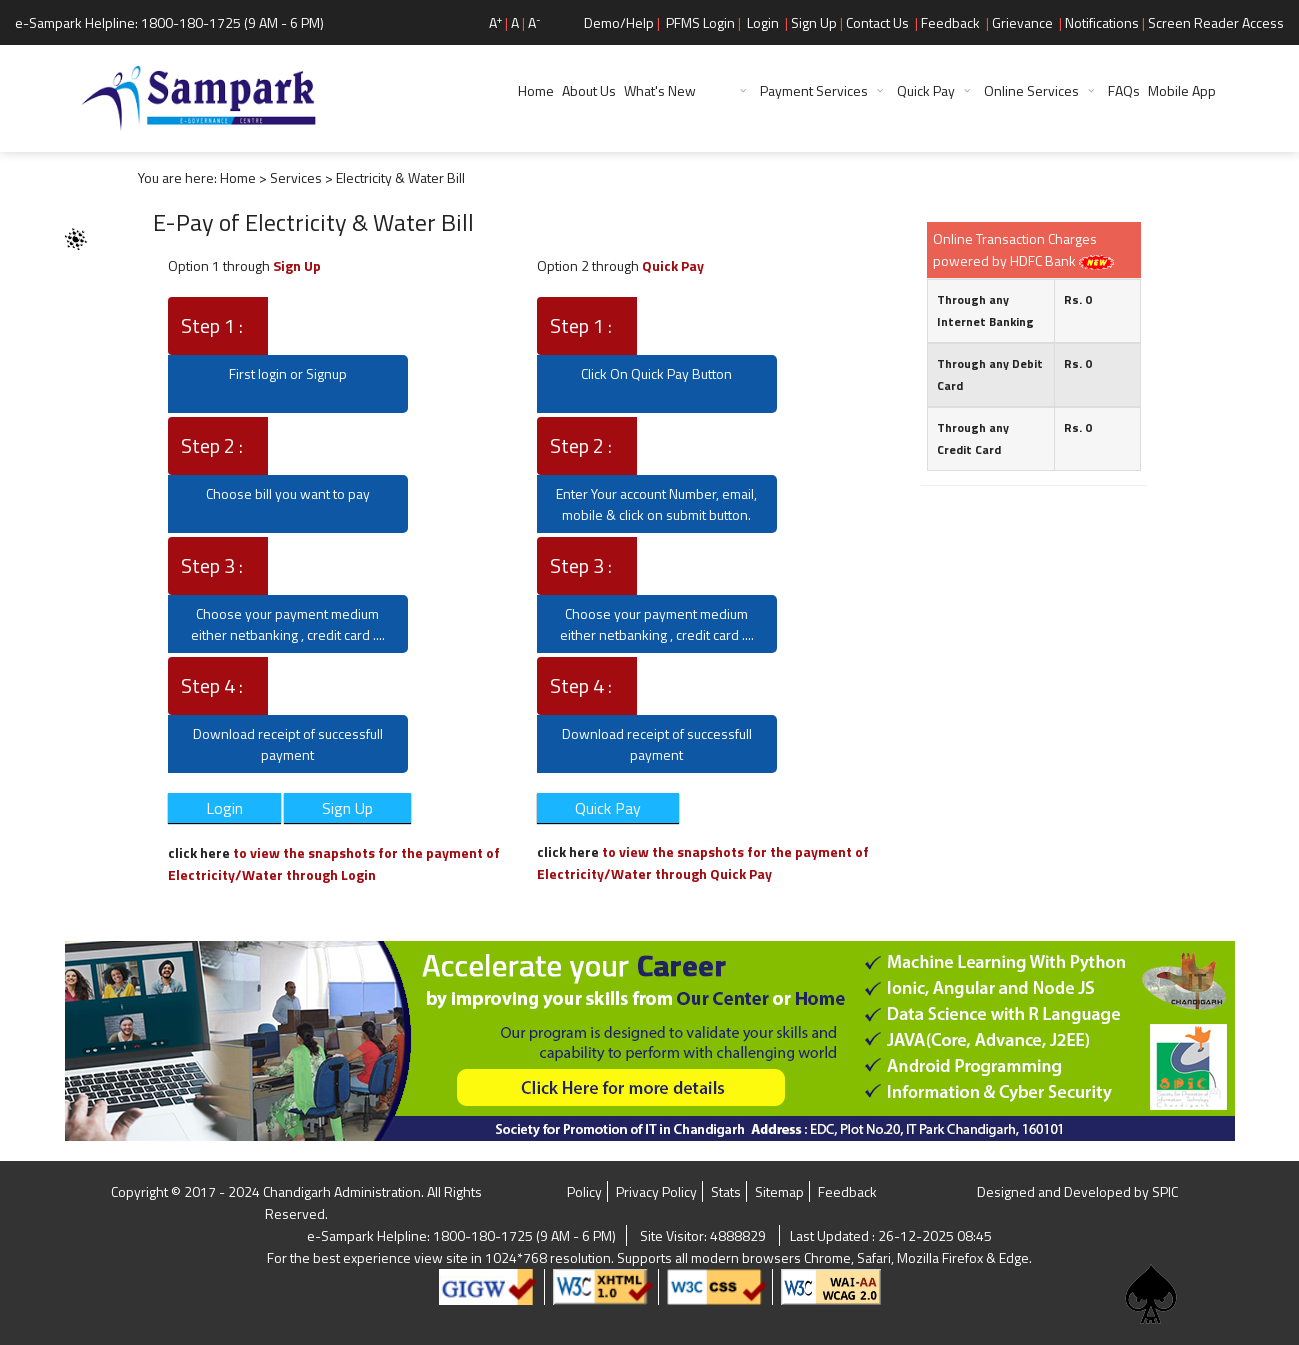 The image size is (1299, 1345). Describe the element at coordinates (1151, 1293) in the screenshot. I see `indicates death or game over in a card game` at that location.